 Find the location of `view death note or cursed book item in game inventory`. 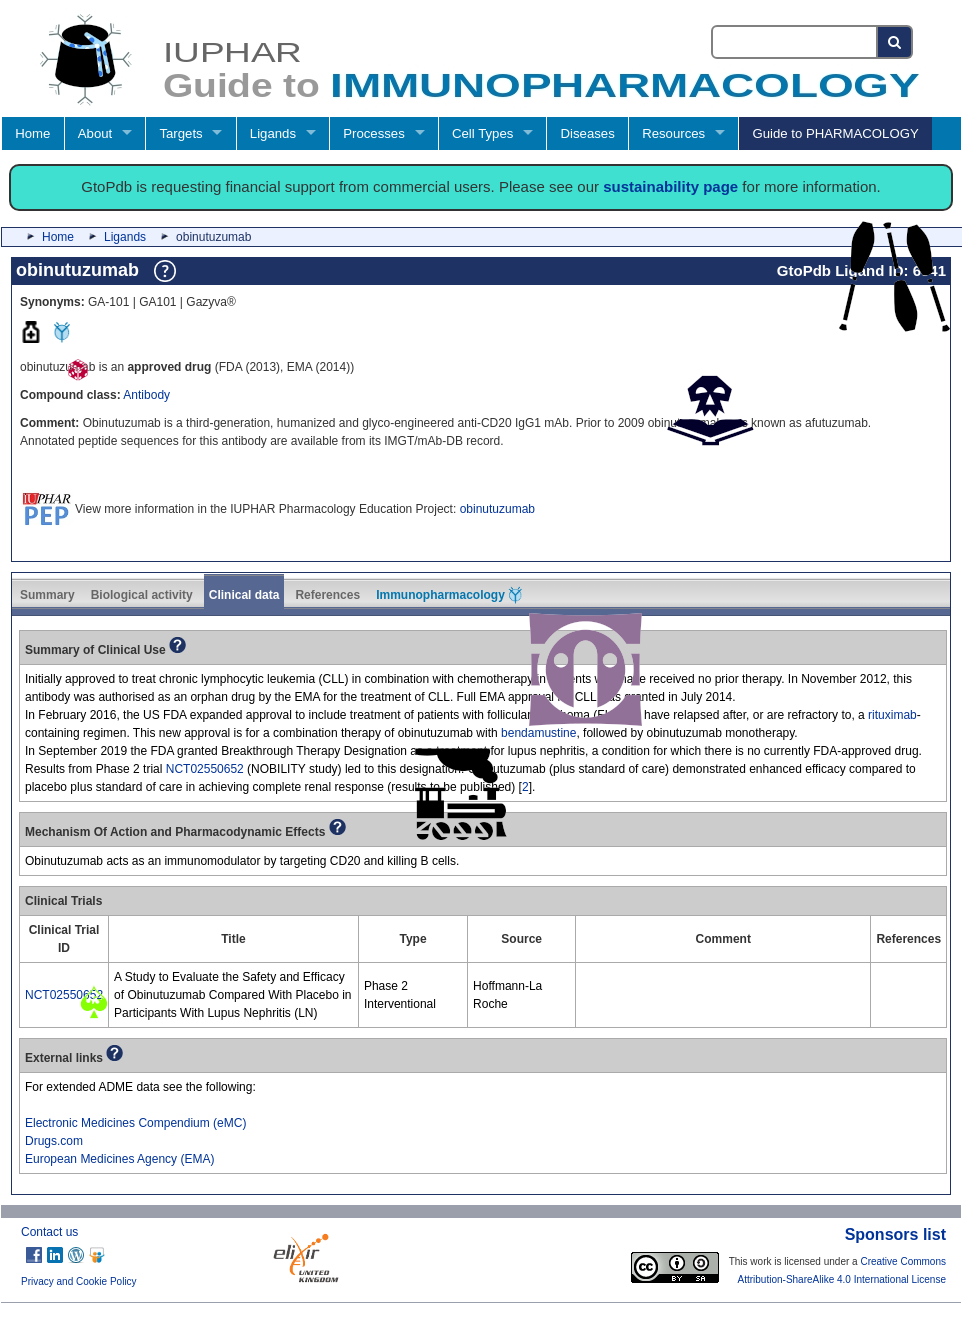

view death note or cursed book item in game inventory is located at coordinates (710, 413).